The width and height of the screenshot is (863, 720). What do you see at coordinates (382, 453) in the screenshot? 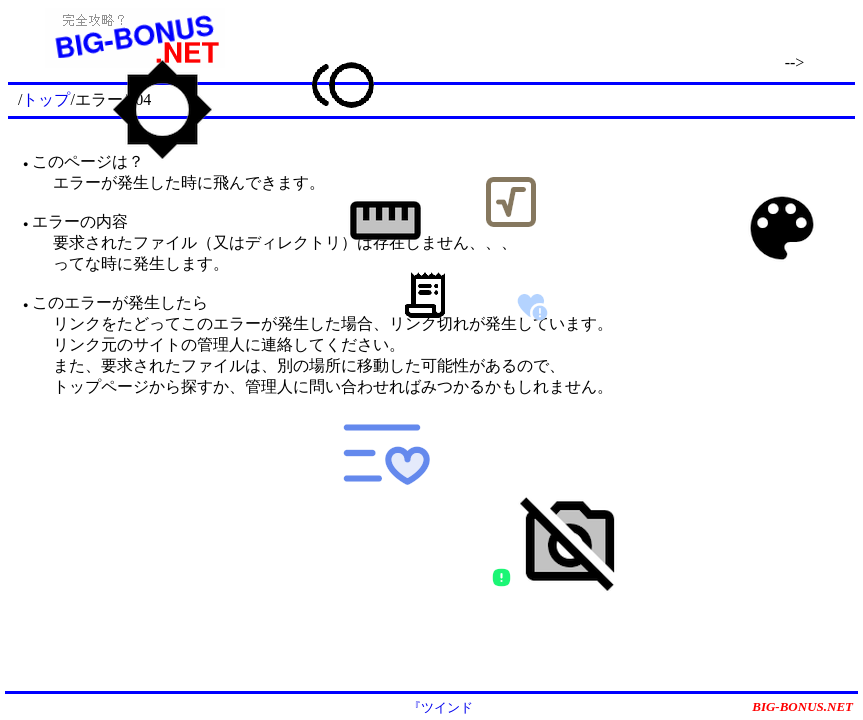
I see `view your favorites list` at bounding box center [382, 453].